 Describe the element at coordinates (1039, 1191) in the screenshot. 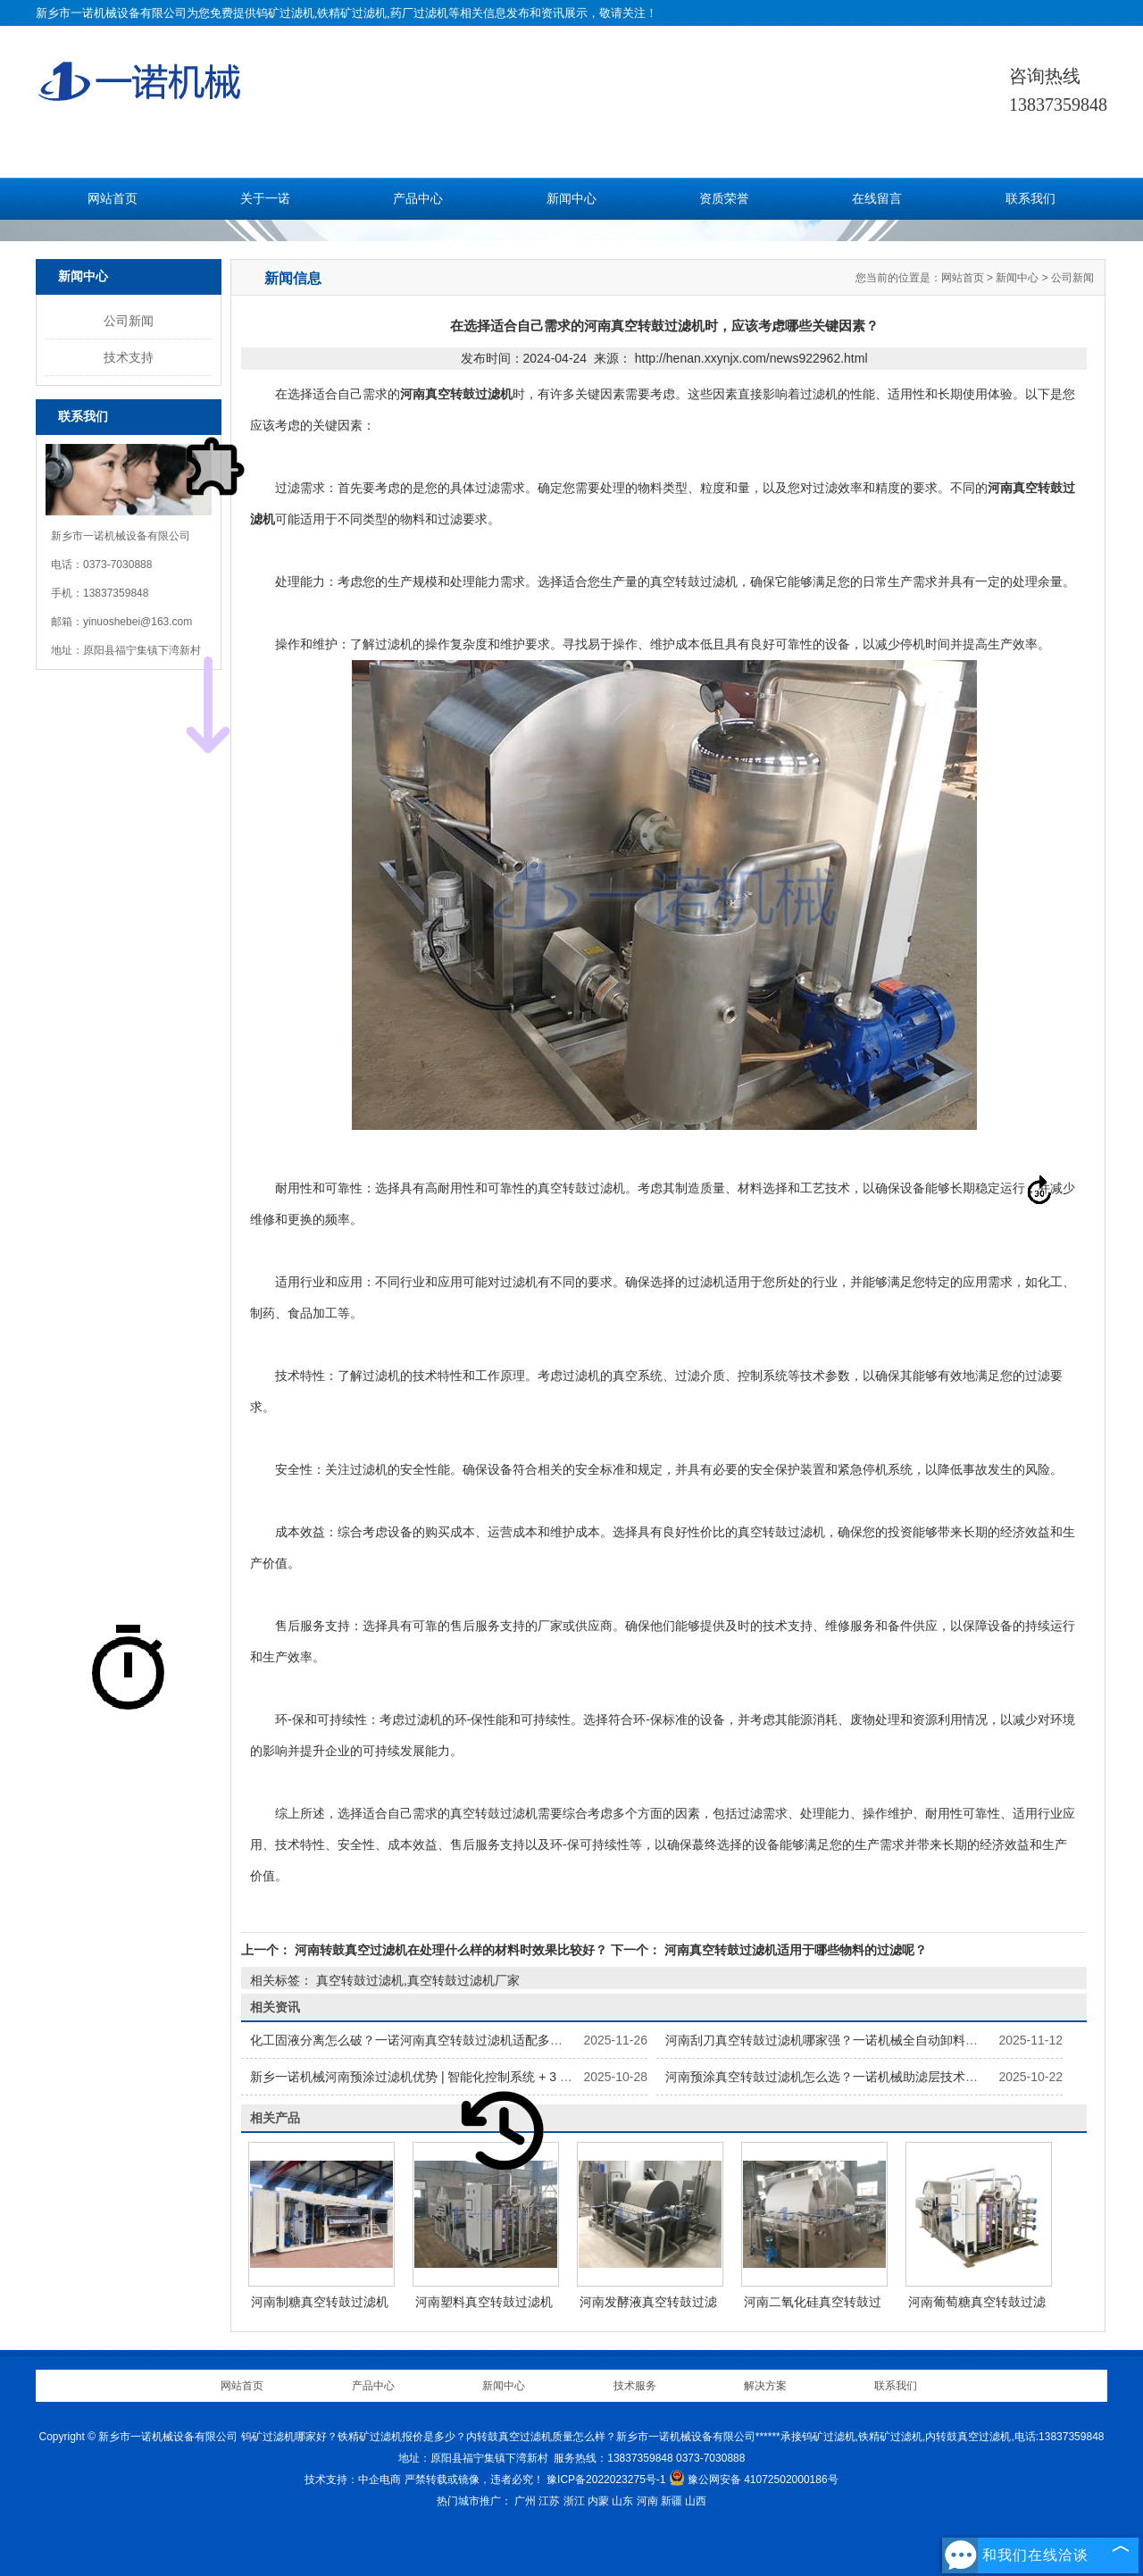

I see `skip forward 30 seconds` at that location.